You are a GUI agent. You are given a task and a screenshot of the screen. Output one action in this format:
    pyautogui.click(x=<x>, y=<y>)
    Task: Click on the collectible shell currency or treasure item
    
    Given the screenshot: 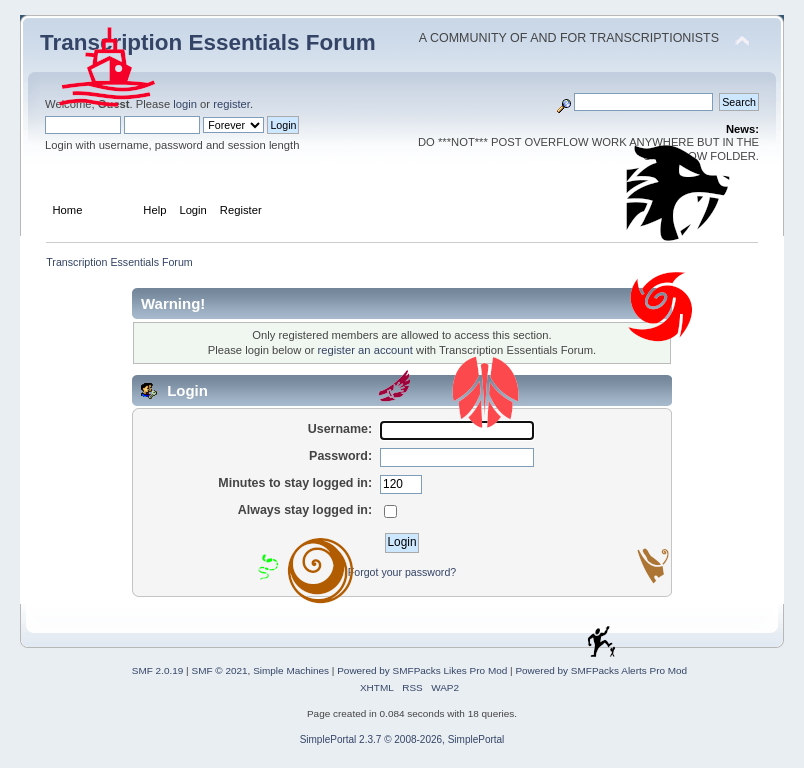 What is the action you would take?
    pyautogui.click(x=320, y=570)
    